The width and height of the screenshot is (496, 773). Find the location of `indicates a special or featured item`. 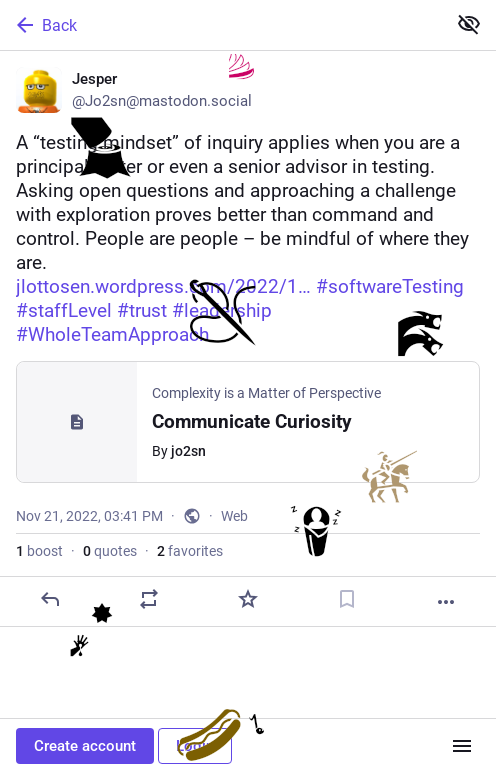

indicates a special or featured item is located at coordinates (102, 613).